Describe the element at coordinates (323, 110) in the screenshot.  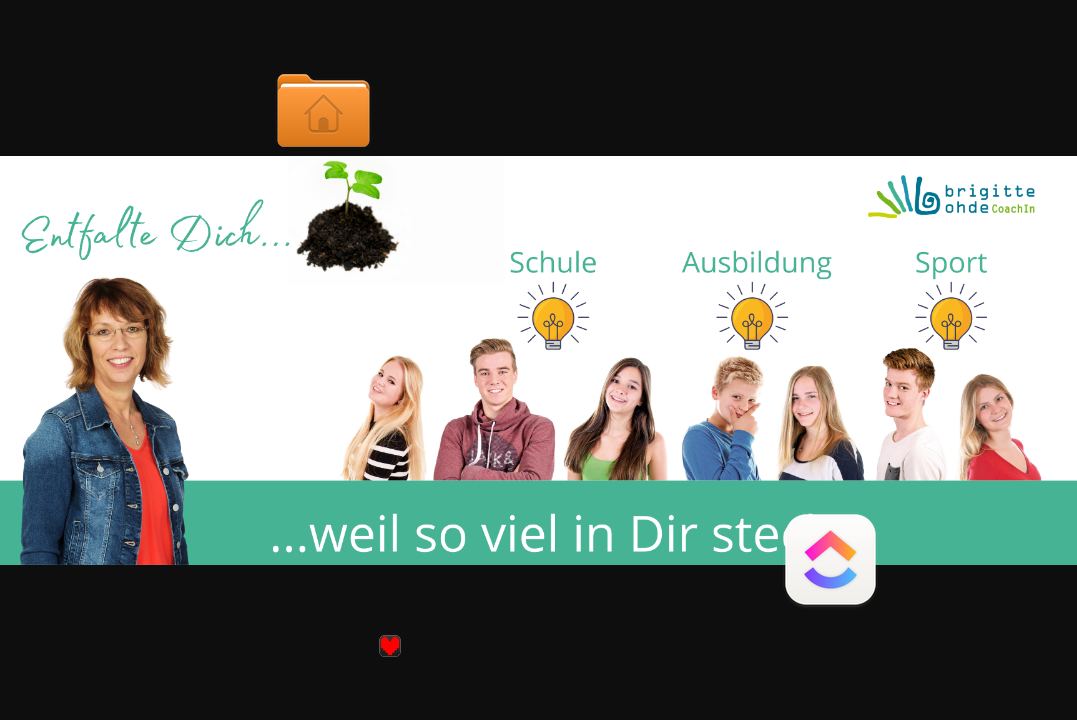
I see `access your home folder` at that location.